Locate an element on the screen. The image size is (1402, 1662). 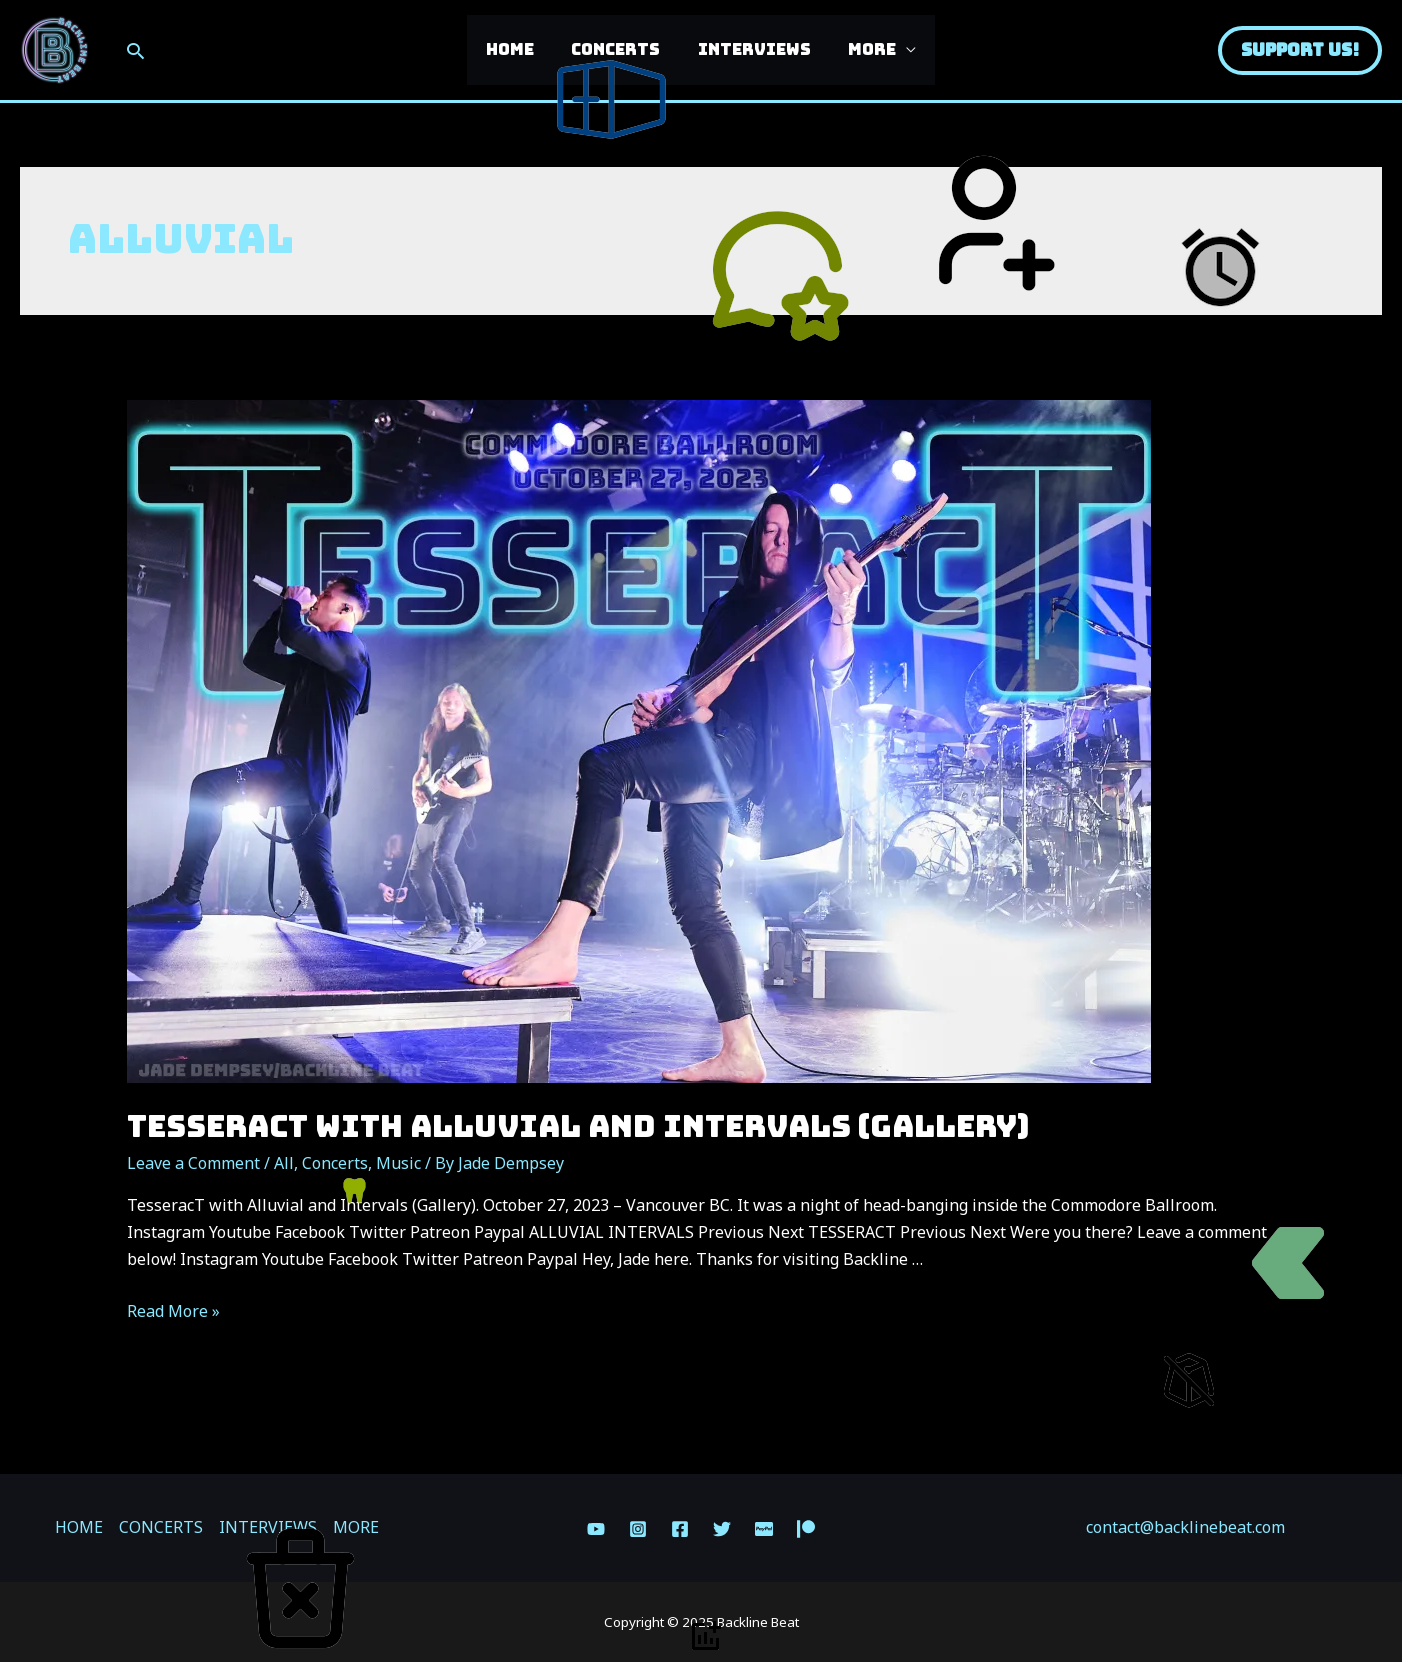
permanently delete an item is located at coordinates (300, 1588).